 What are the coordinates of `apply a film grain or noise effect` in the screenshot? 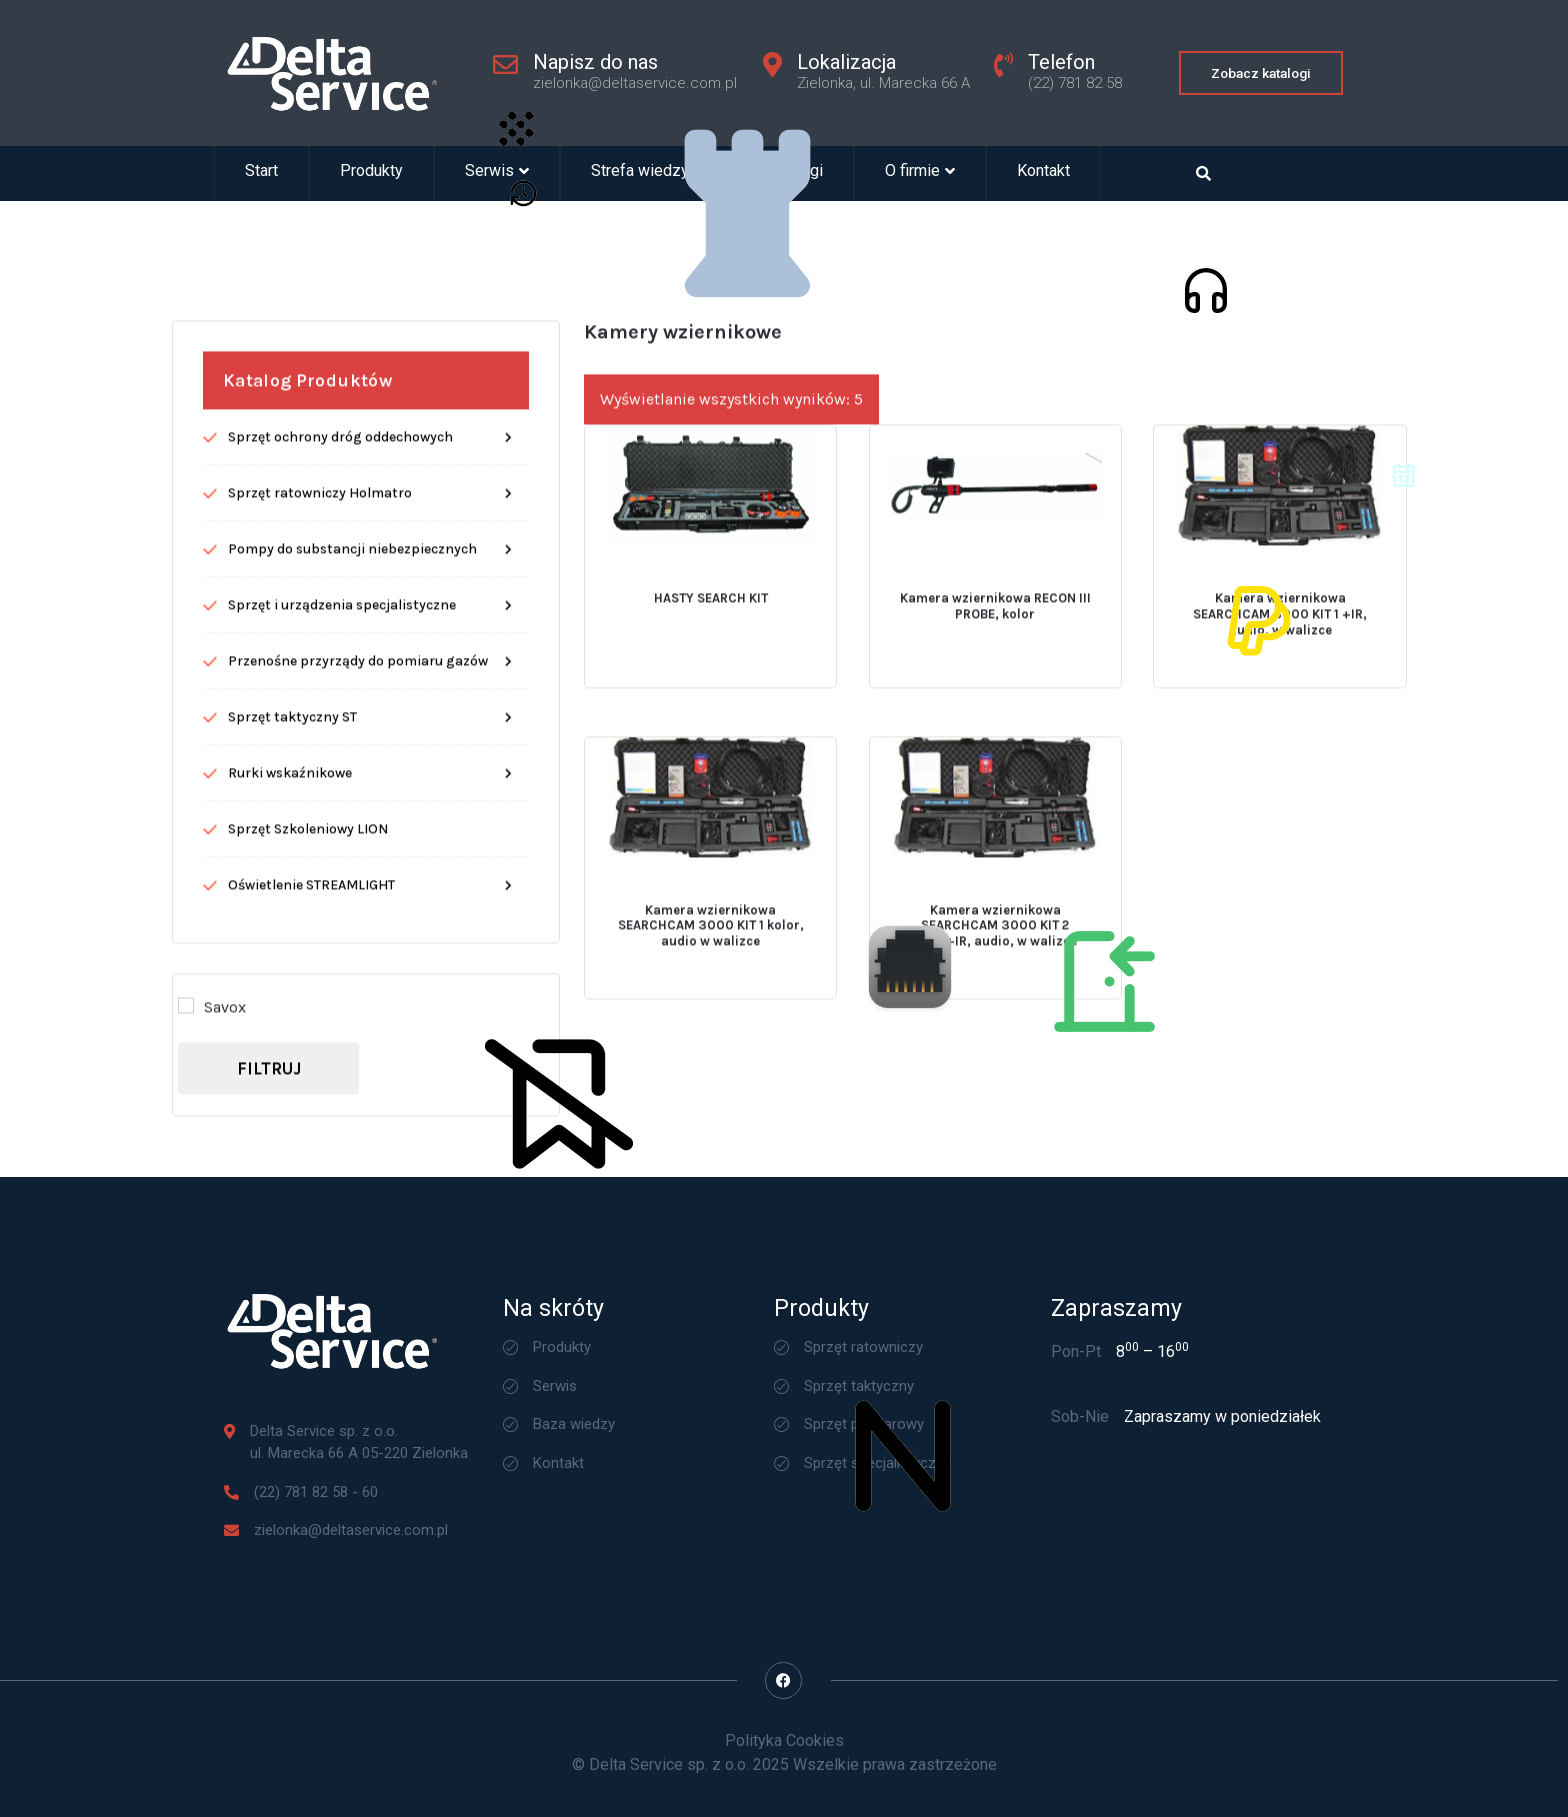 It's located at (516, 128).